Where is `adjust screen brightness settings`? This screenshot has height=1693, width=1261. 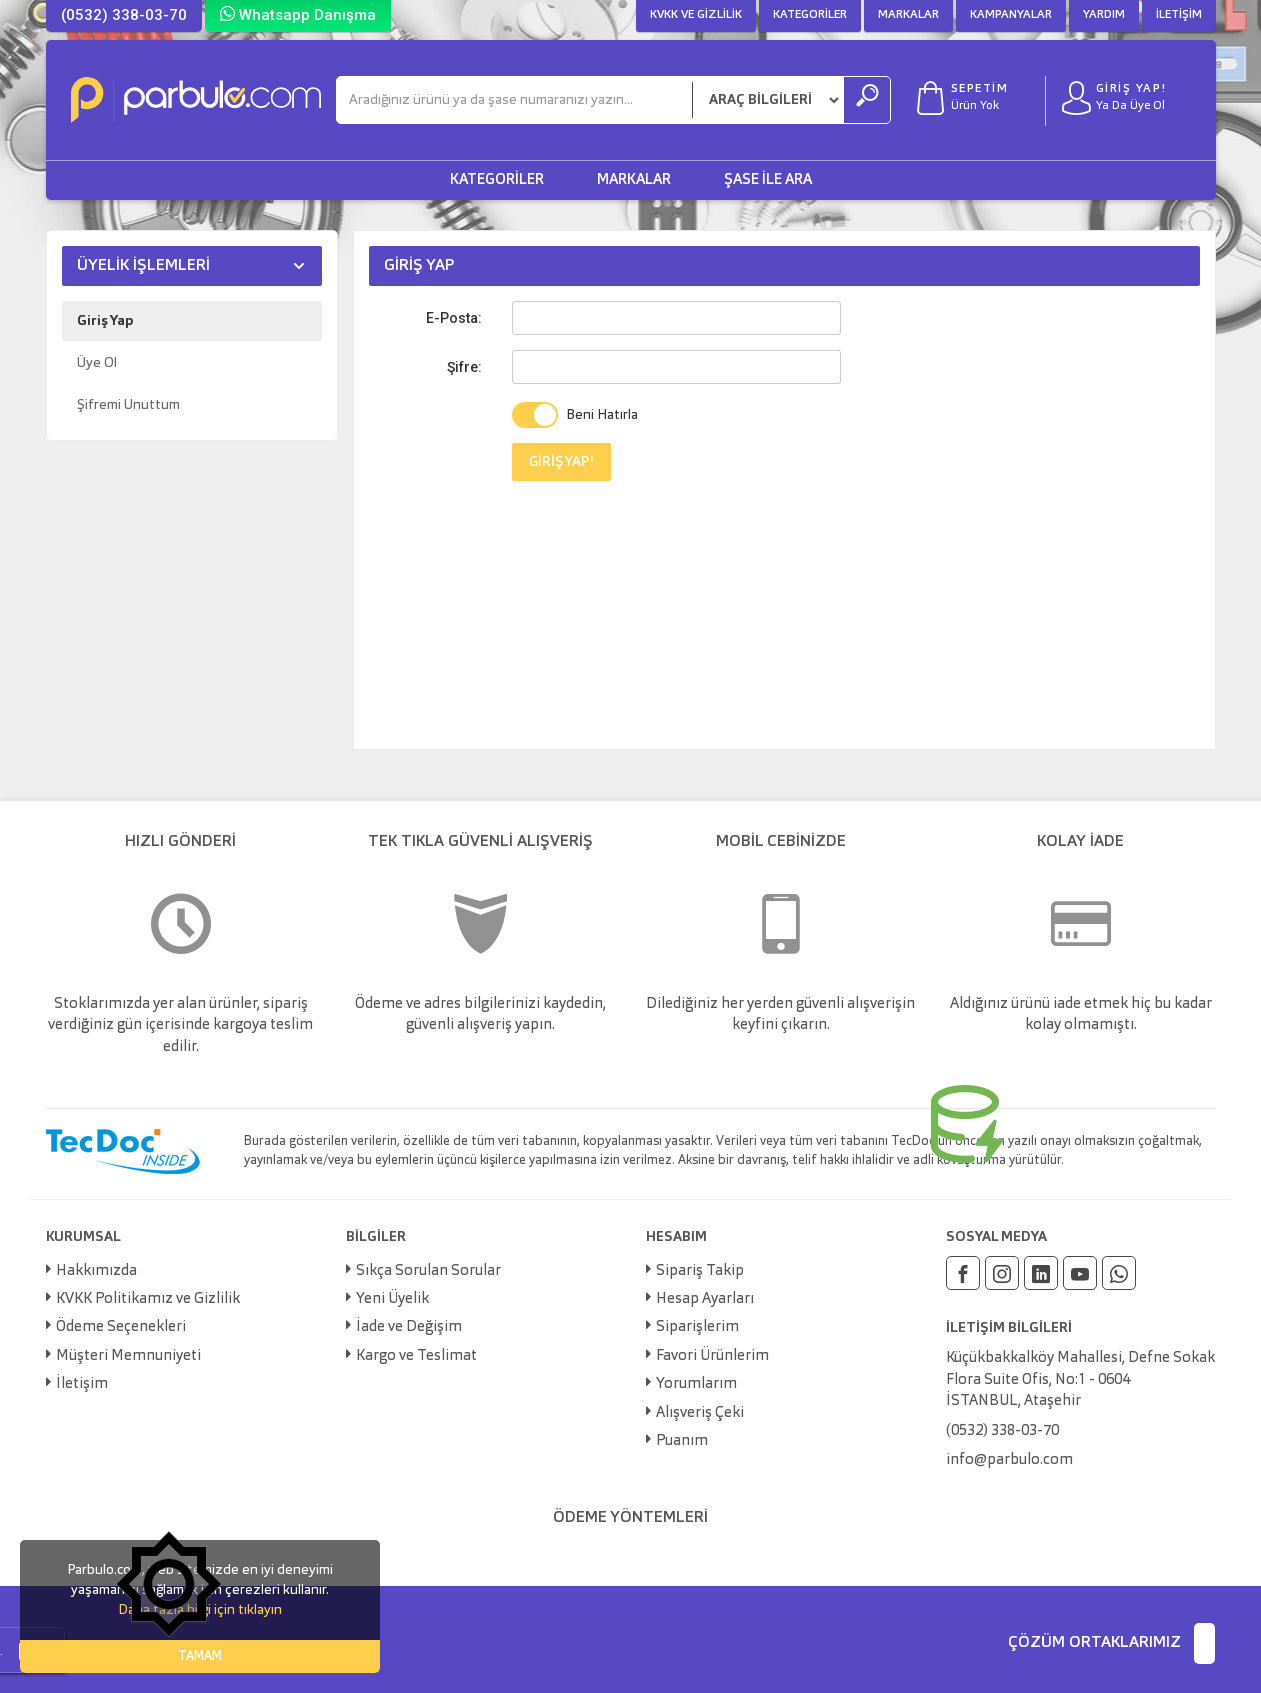 adjust screen brightness settings is located at coordinates (169, 1584).